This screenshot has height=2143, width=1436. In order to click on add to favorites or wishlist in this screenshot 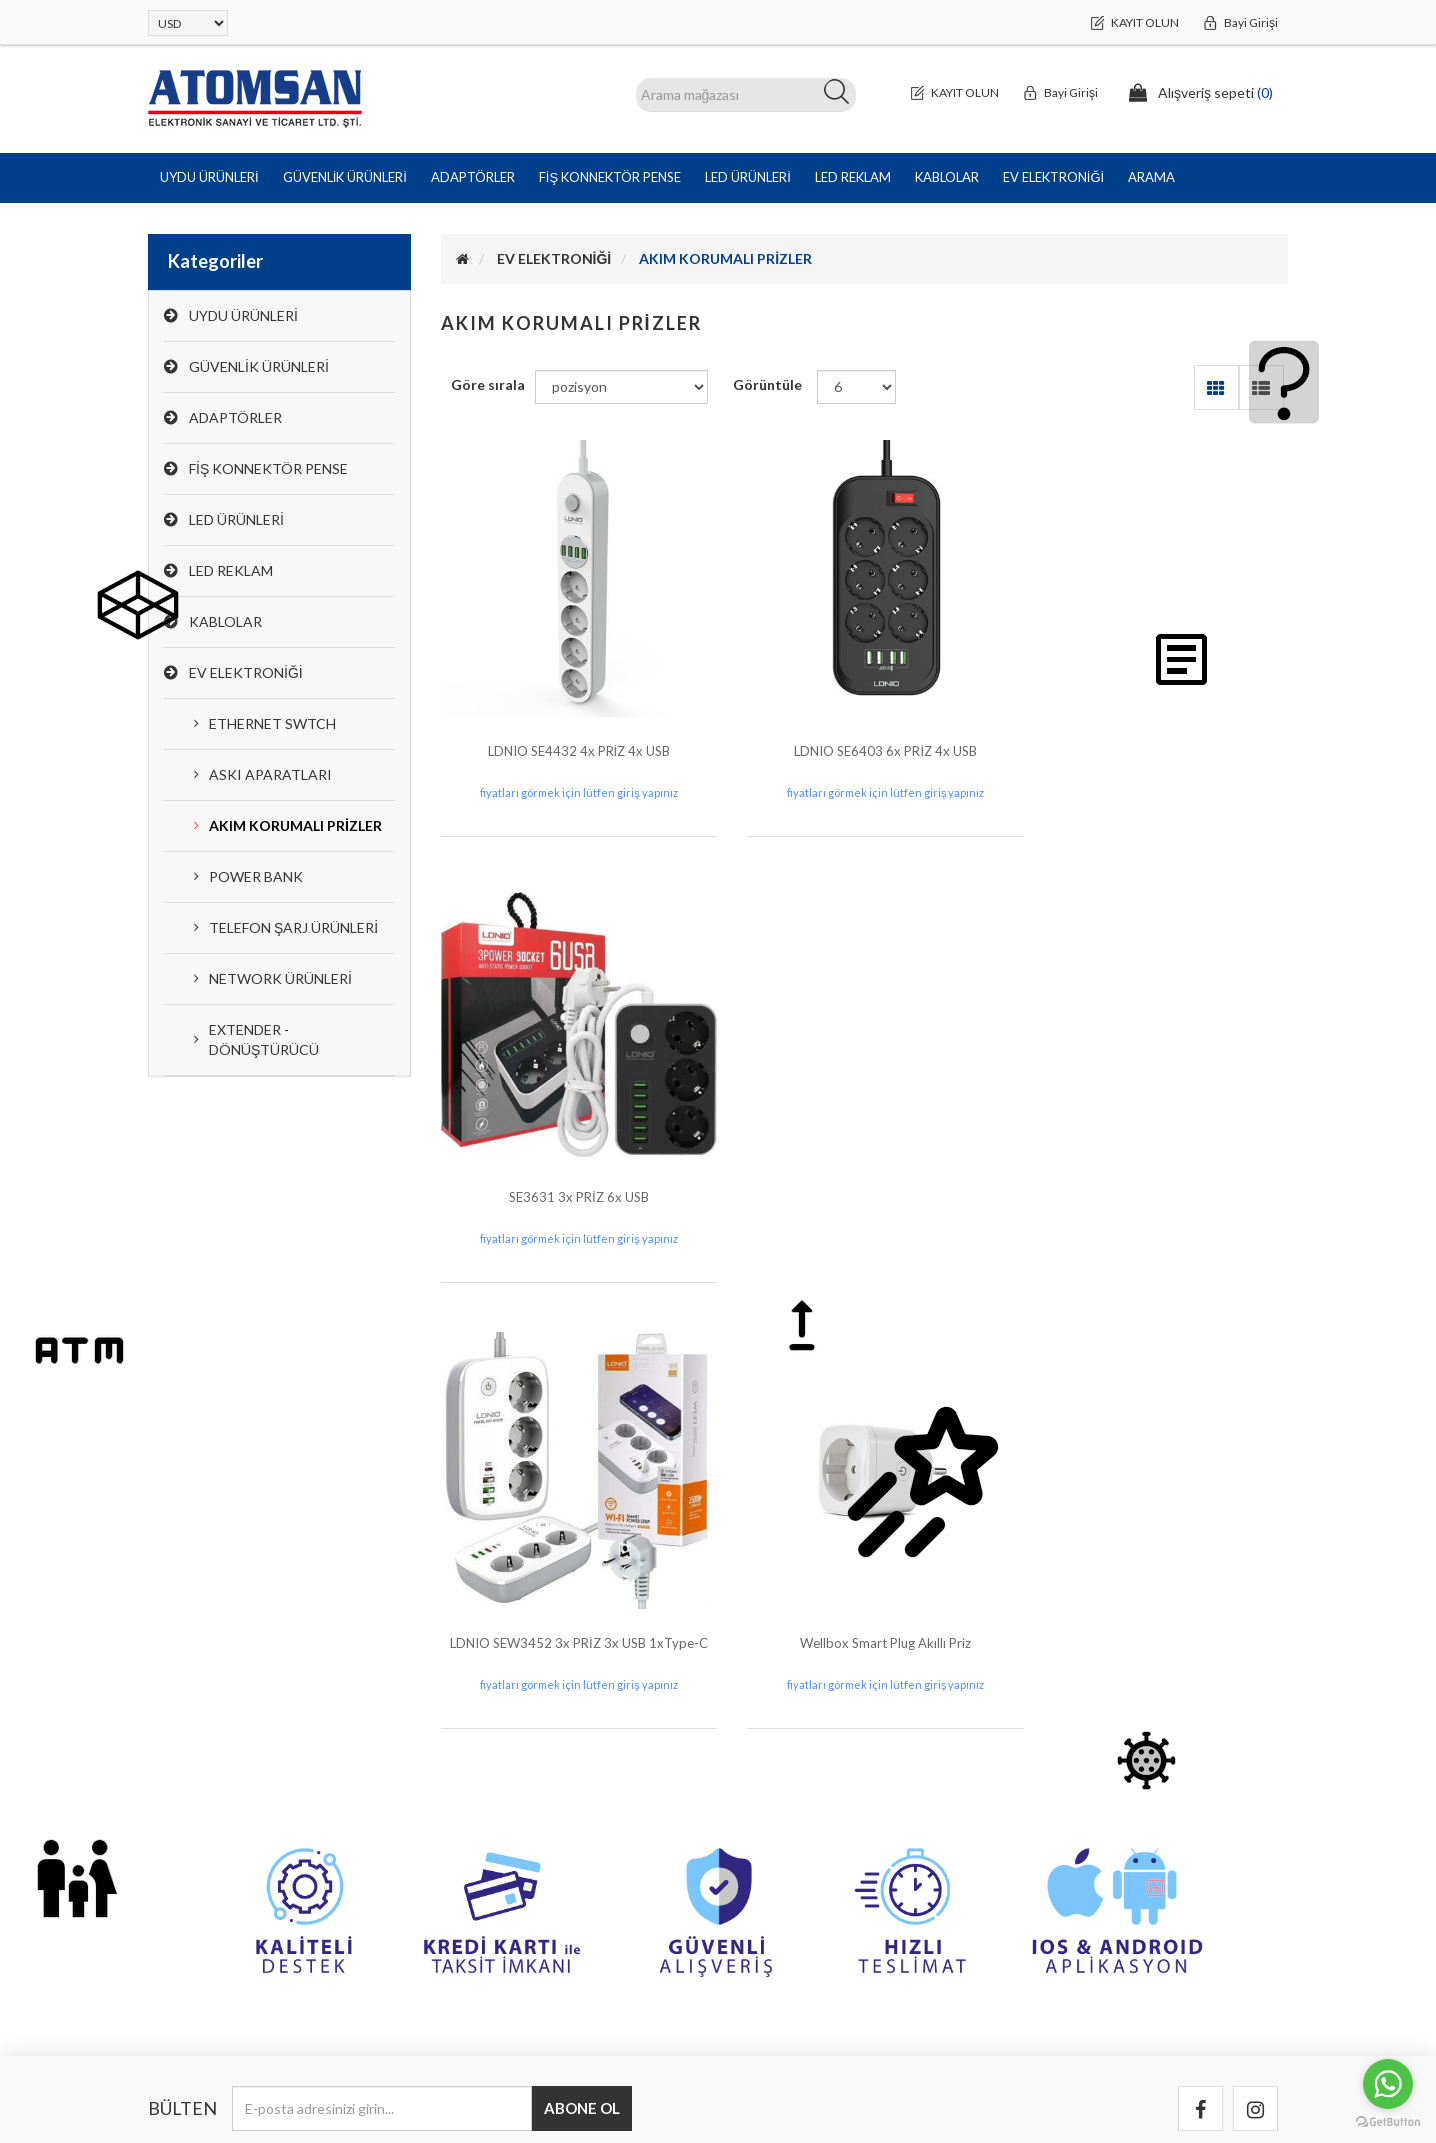, I will do `click(923, 1482)`.